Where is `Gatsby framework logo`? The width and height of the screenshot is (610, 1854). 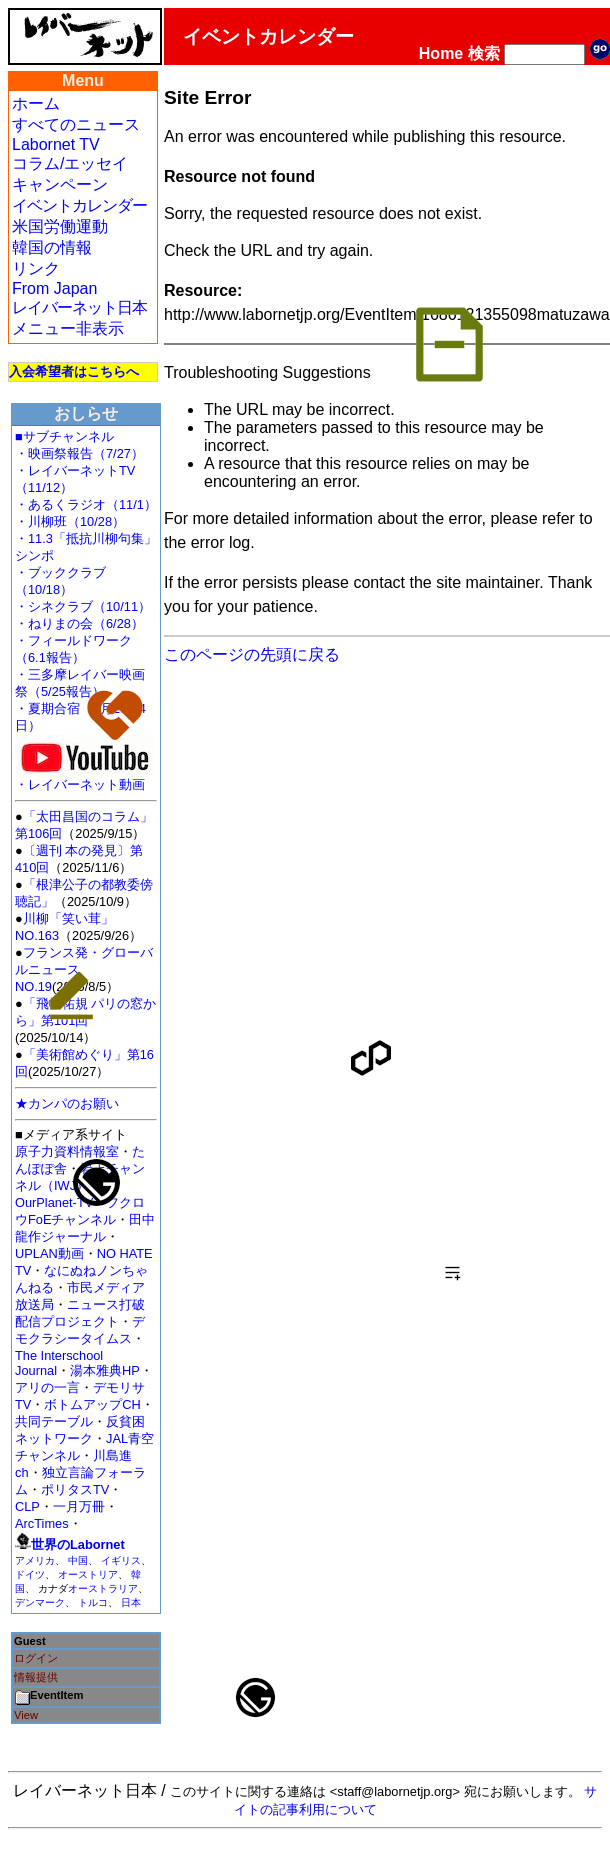
Gatsby framework logo is located at coordinates (96, 1182).